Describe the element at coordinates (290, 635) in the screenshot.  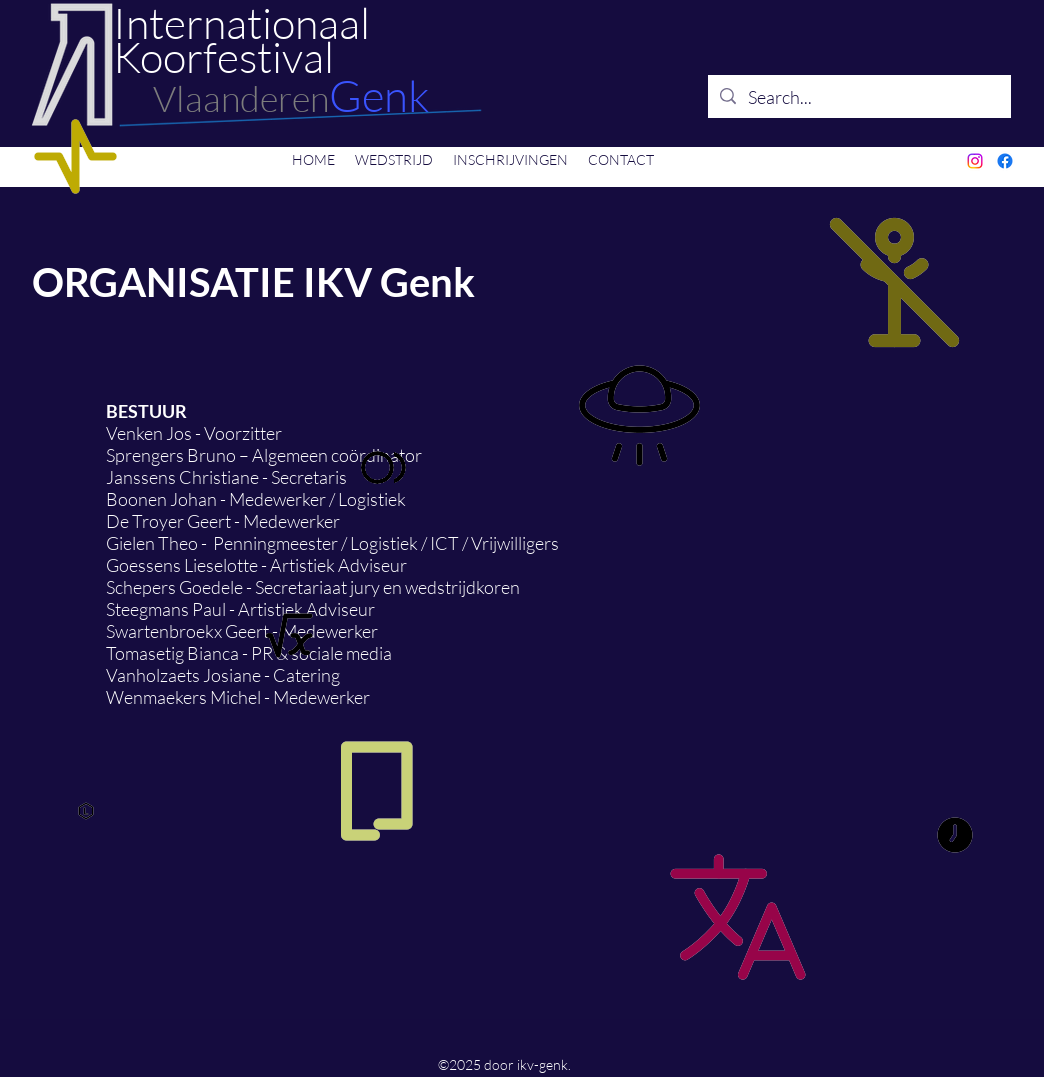
I see `access square root calculator function` at that location.